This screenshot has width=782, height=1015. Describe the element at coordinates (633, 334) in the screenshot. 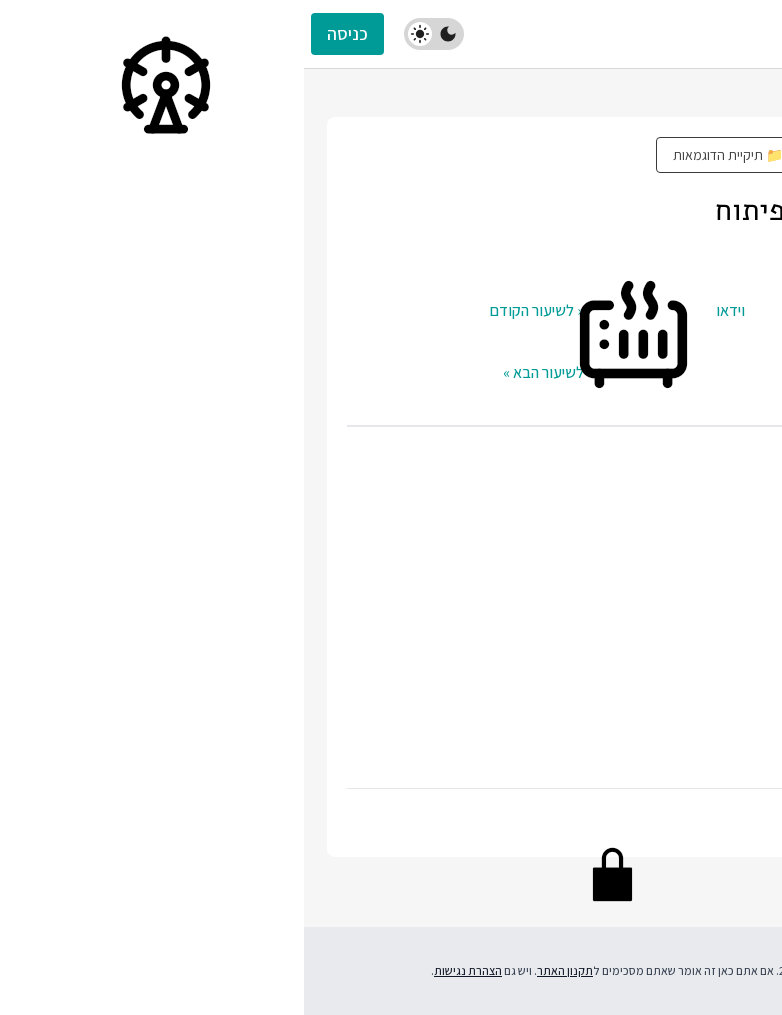

I see `adjust heater or heating settings` at that location.